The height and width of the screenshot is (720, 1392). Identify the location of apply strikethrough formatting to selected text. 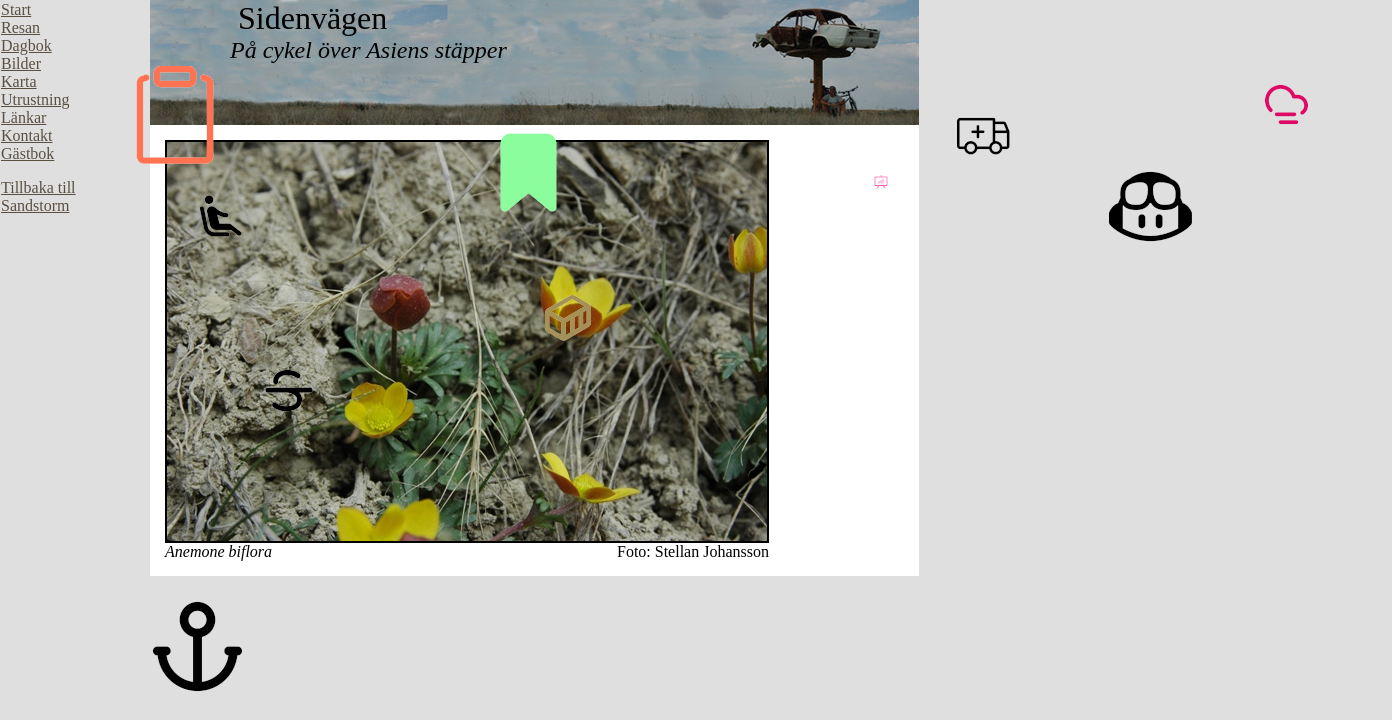
(289, 391).